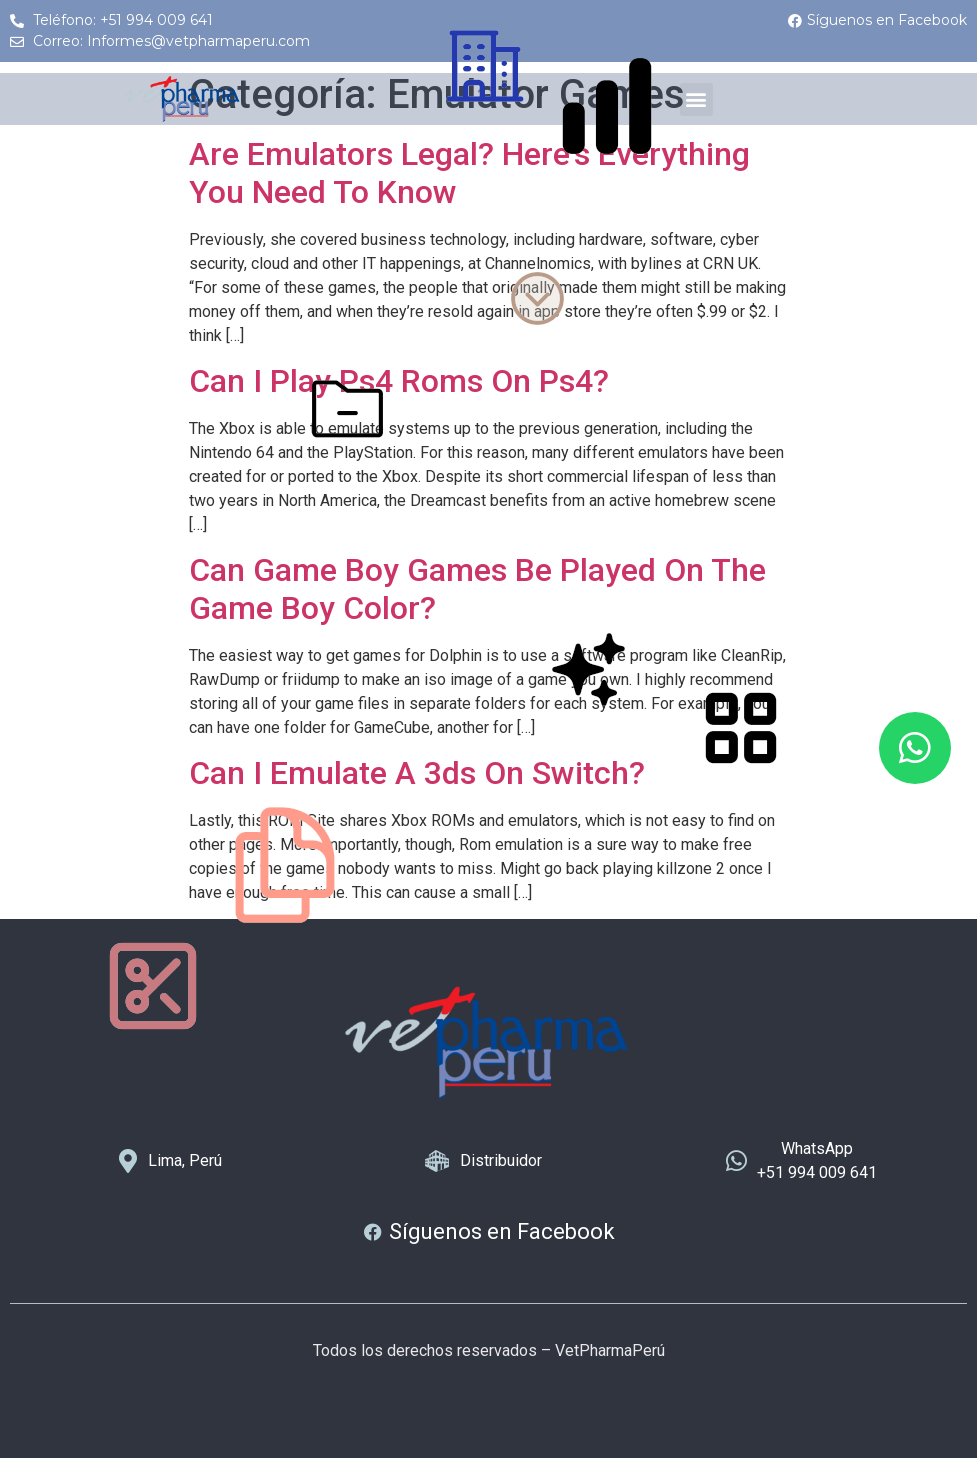 Image resolution: width=977 pixels, height=1458 pixels. Describe the element at coordinates (153, 986) in the screenshot. I see `cut or crop selected content` at that location.